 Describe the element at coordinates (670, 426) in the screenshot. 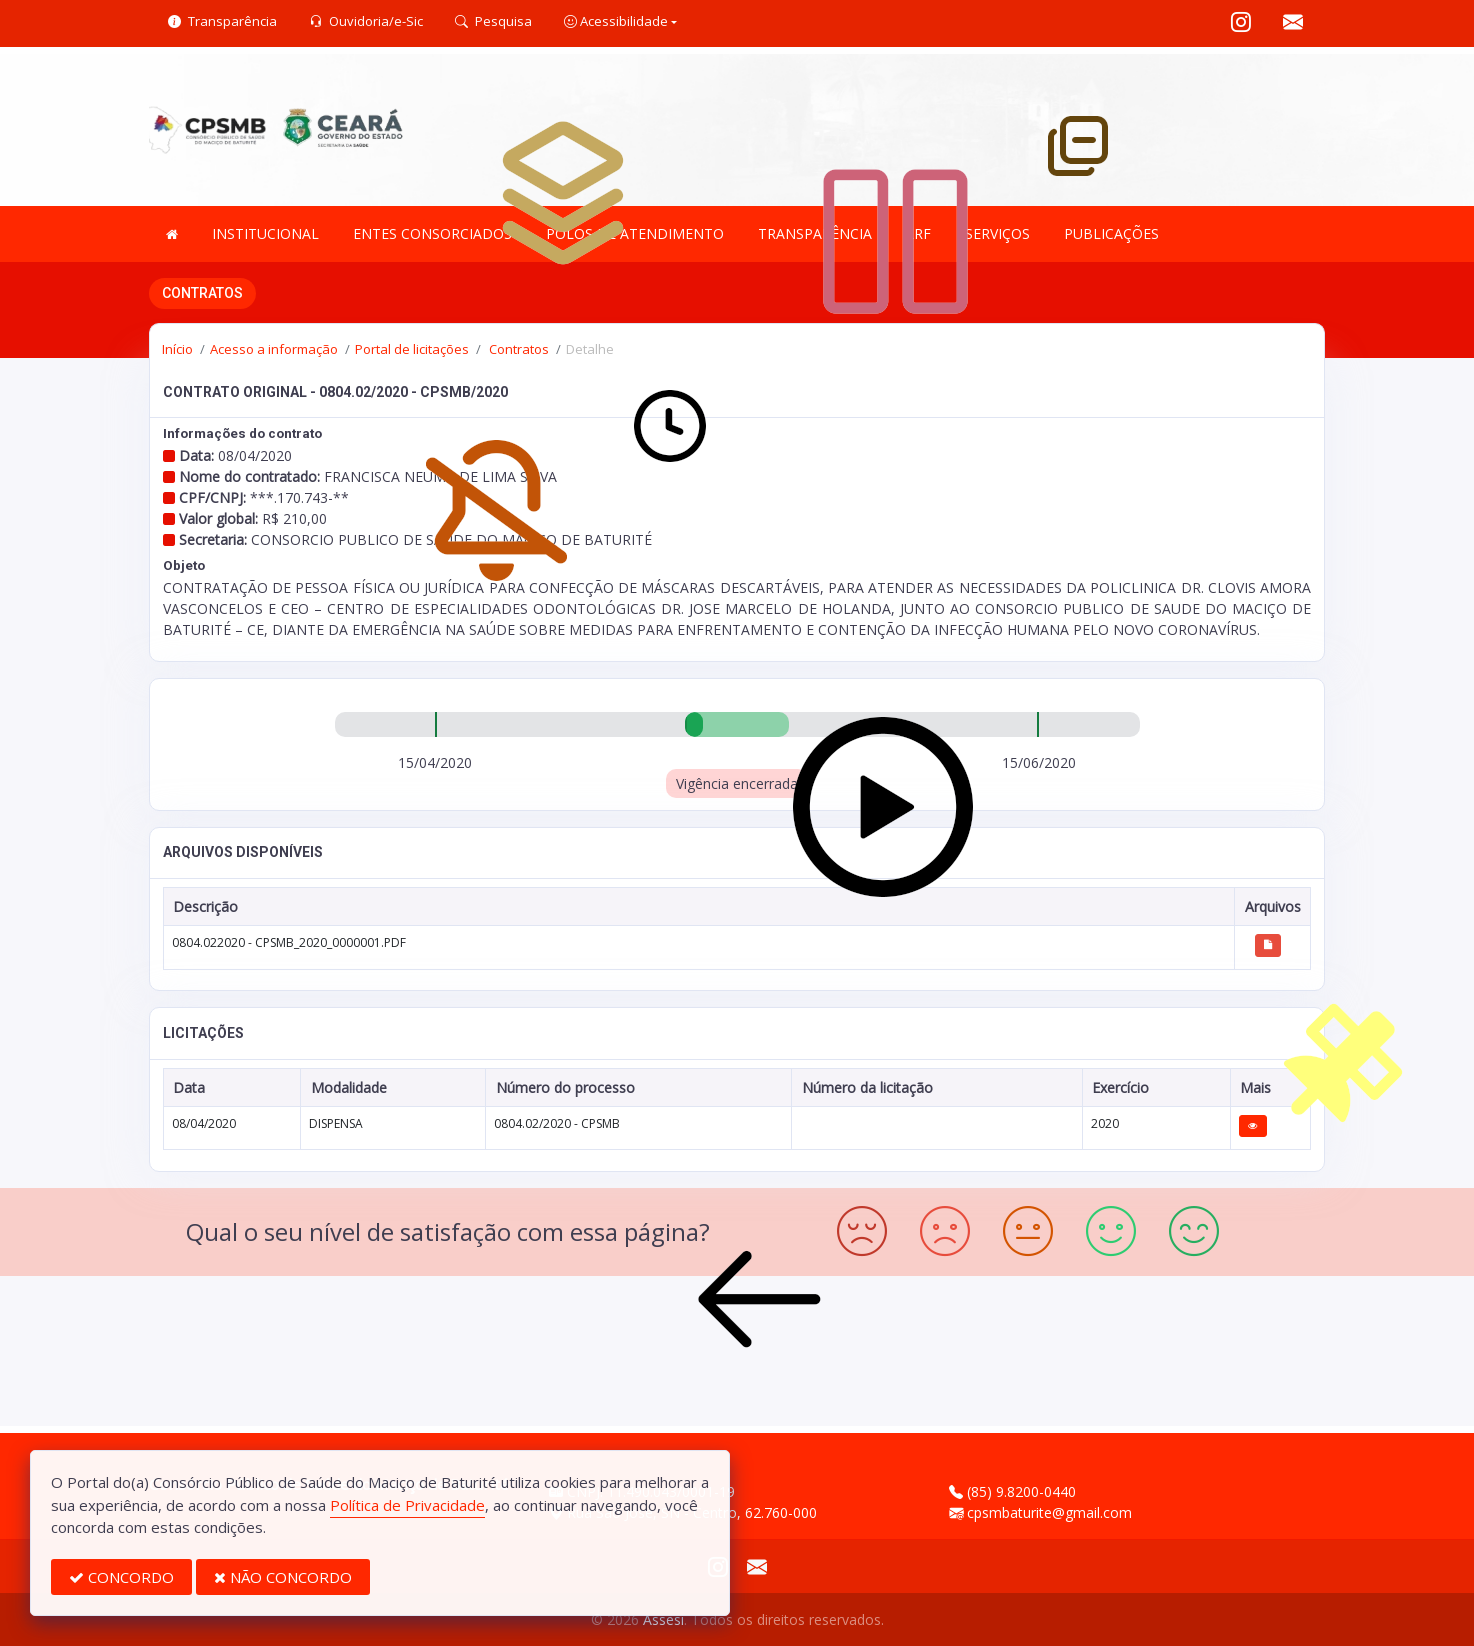

I see `view timestamp or time-related information` at that location.